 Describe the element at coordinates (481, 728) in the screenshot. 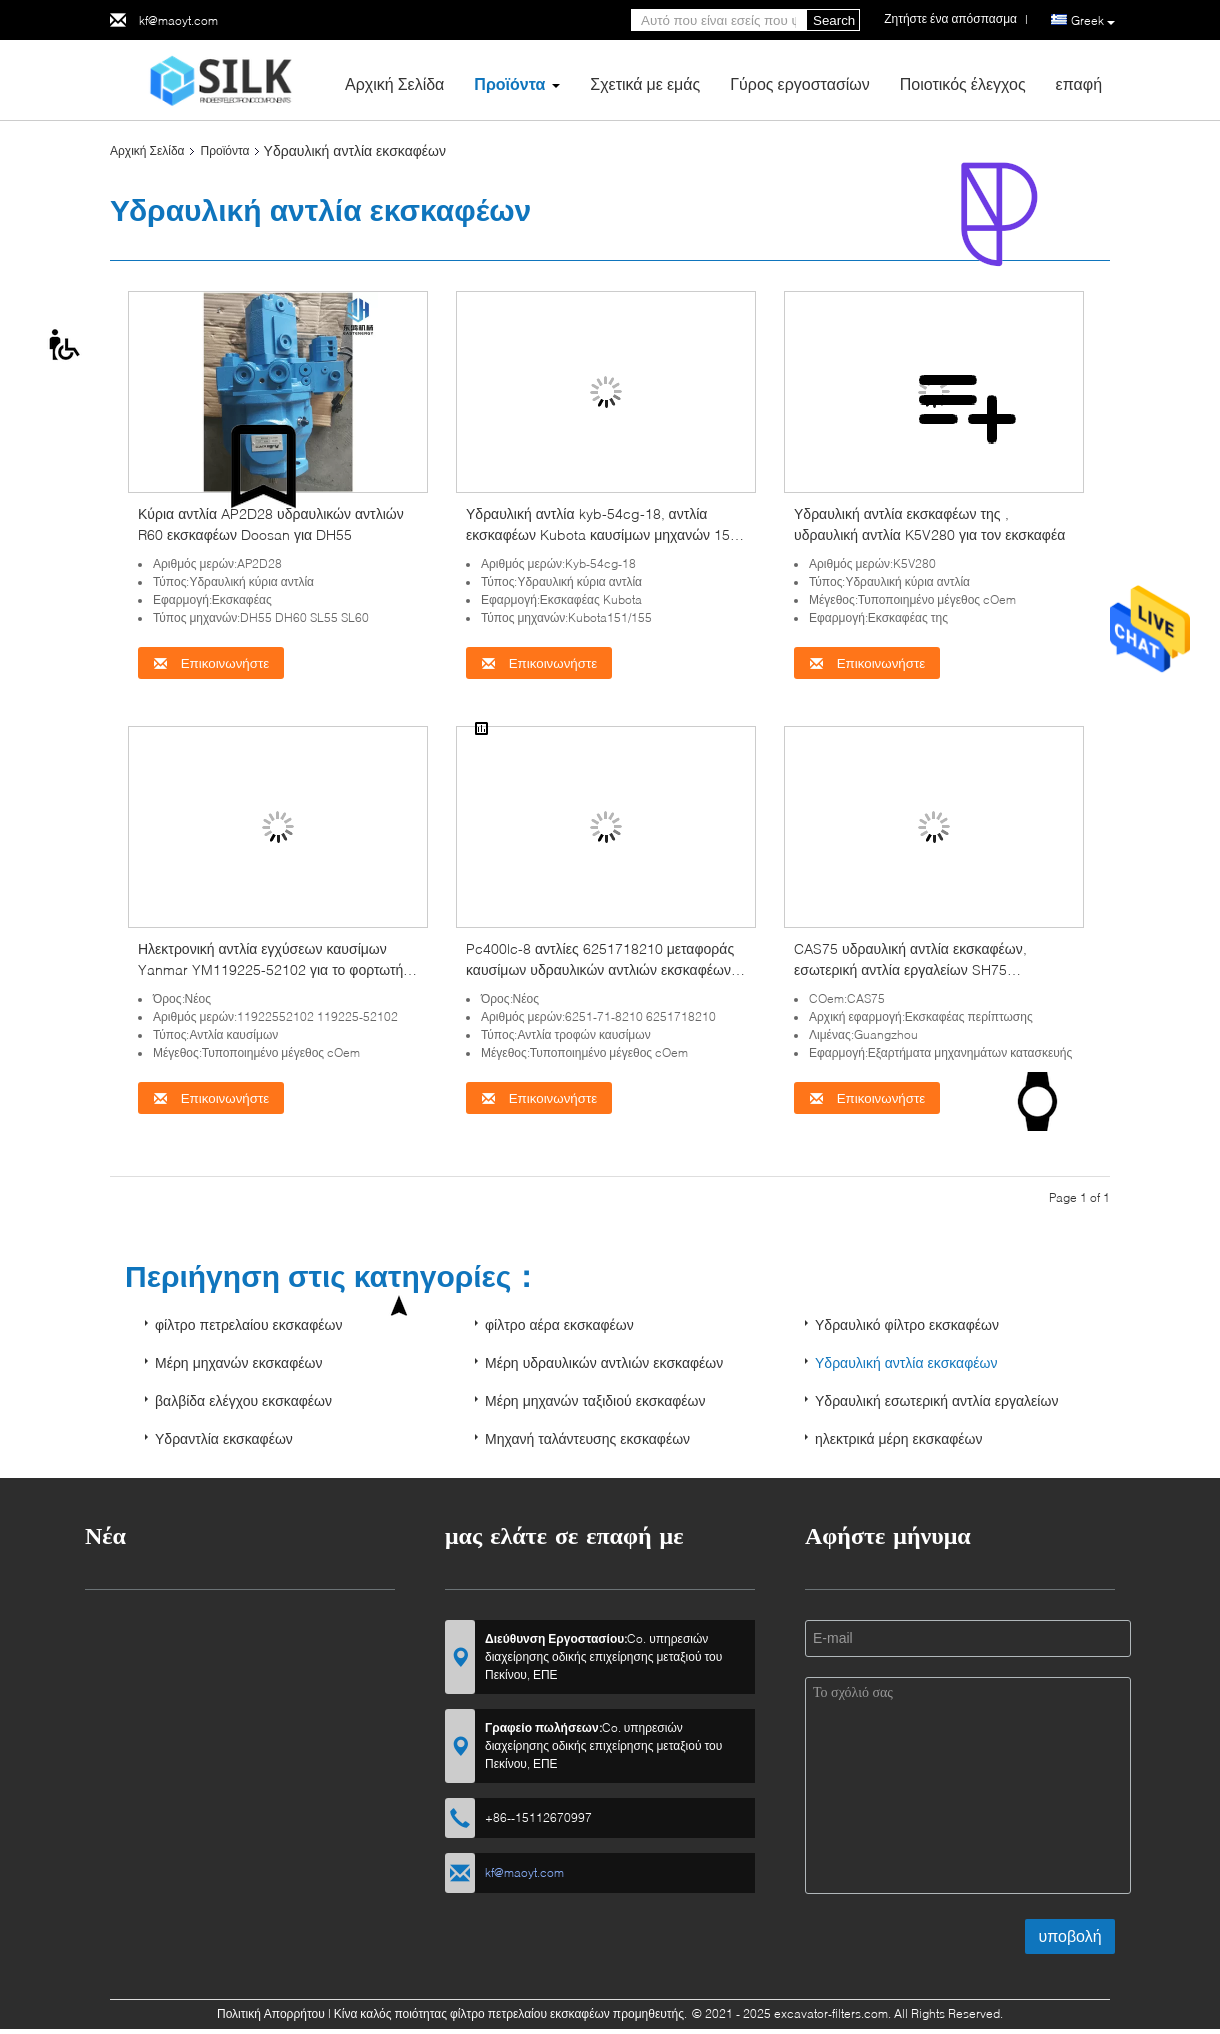

I see `view poll results` at that location.